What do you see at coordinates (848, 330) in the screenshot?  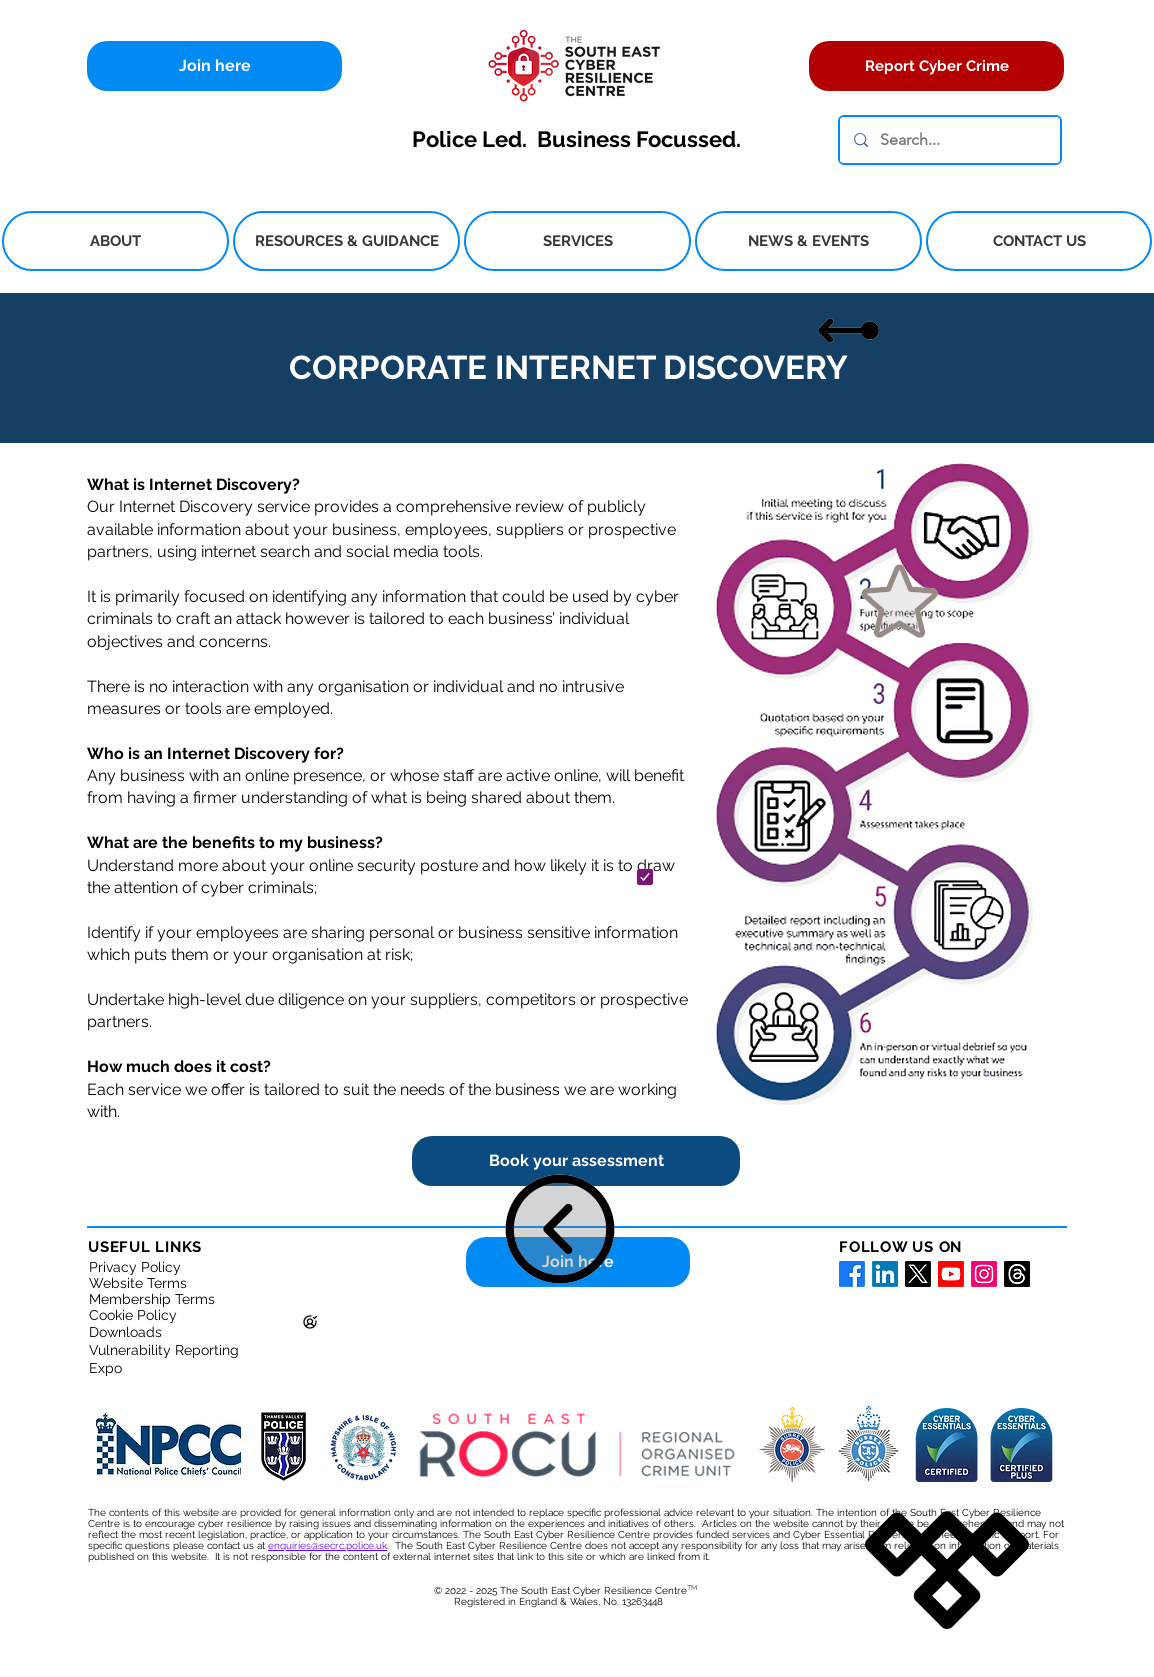 I see `go back to the previous screen` at bounding box center [848, 330].